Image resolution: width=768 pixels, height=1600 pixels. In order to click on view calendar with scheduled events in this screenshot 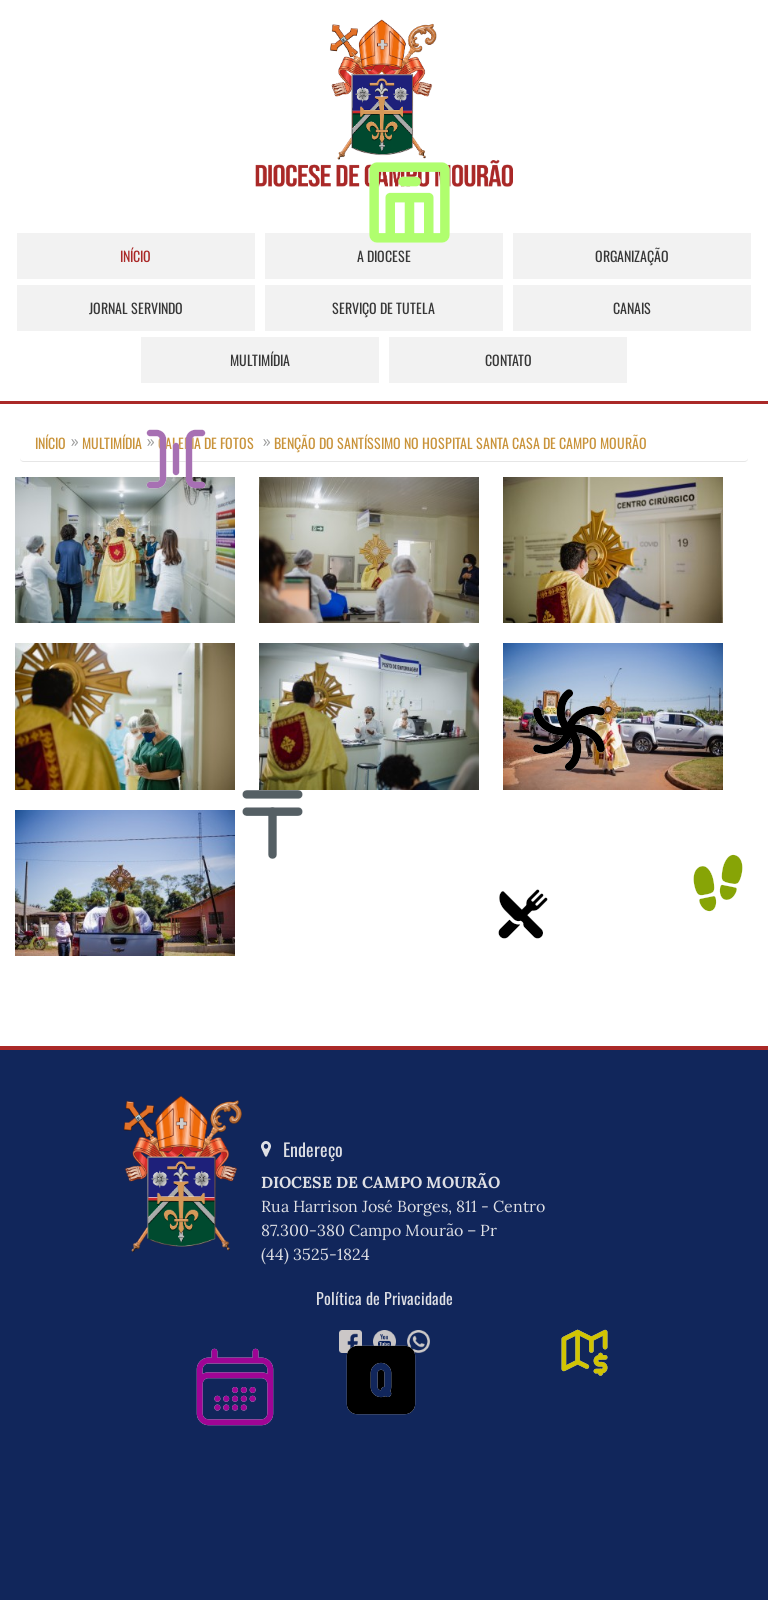, I will do `click(235, 1387)`.